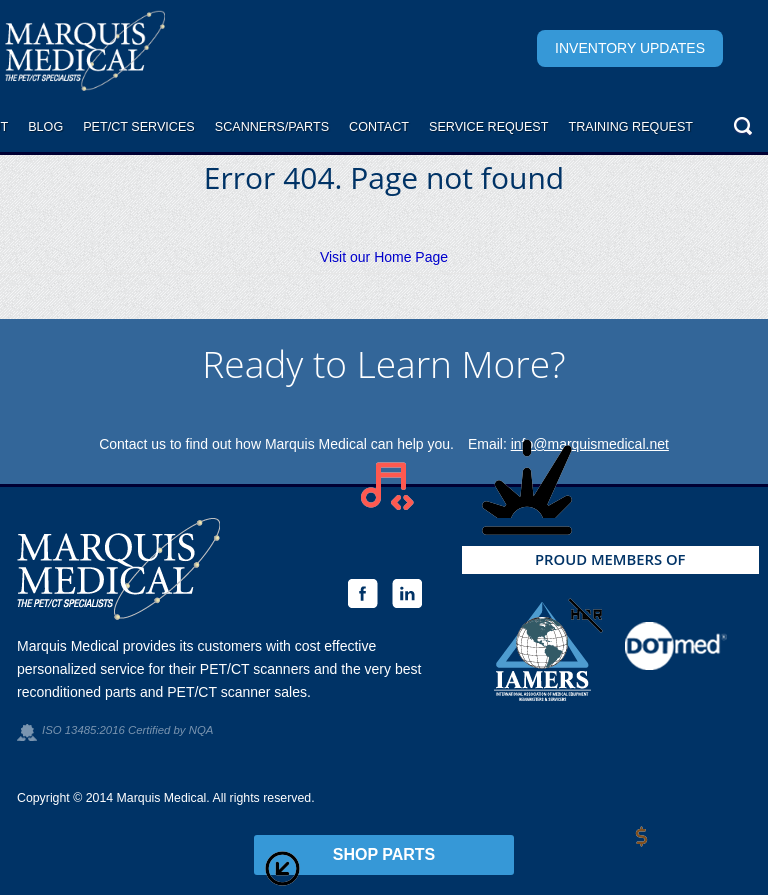  Describe the element at coordinates (527, 490) in the screenshot. I see `indicates an explosion or blast effect` at that location.